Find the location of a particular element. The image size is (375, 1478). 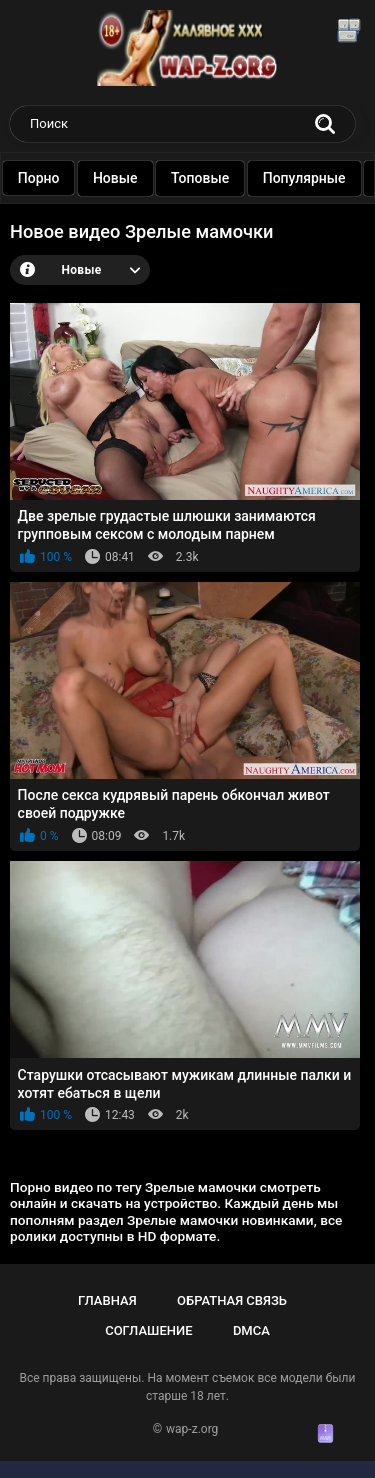

a compressed RAR archive file is located at coordinates (325, 1433).